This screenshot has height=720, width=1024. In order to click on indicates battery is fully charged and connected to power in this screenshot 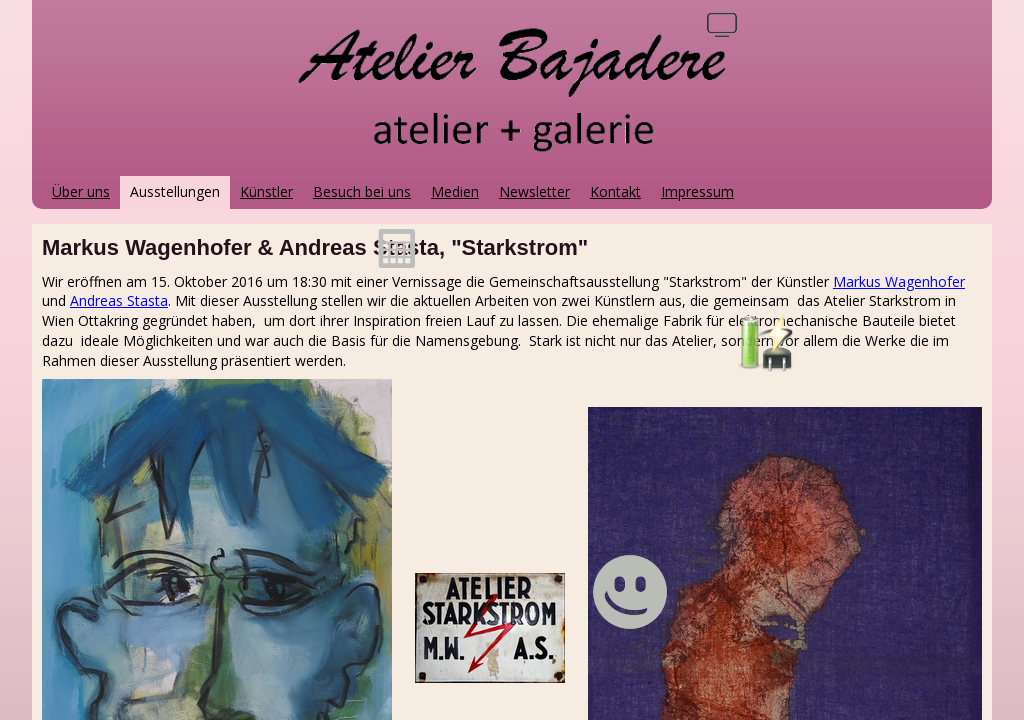, I will do `click(764, 342)`.